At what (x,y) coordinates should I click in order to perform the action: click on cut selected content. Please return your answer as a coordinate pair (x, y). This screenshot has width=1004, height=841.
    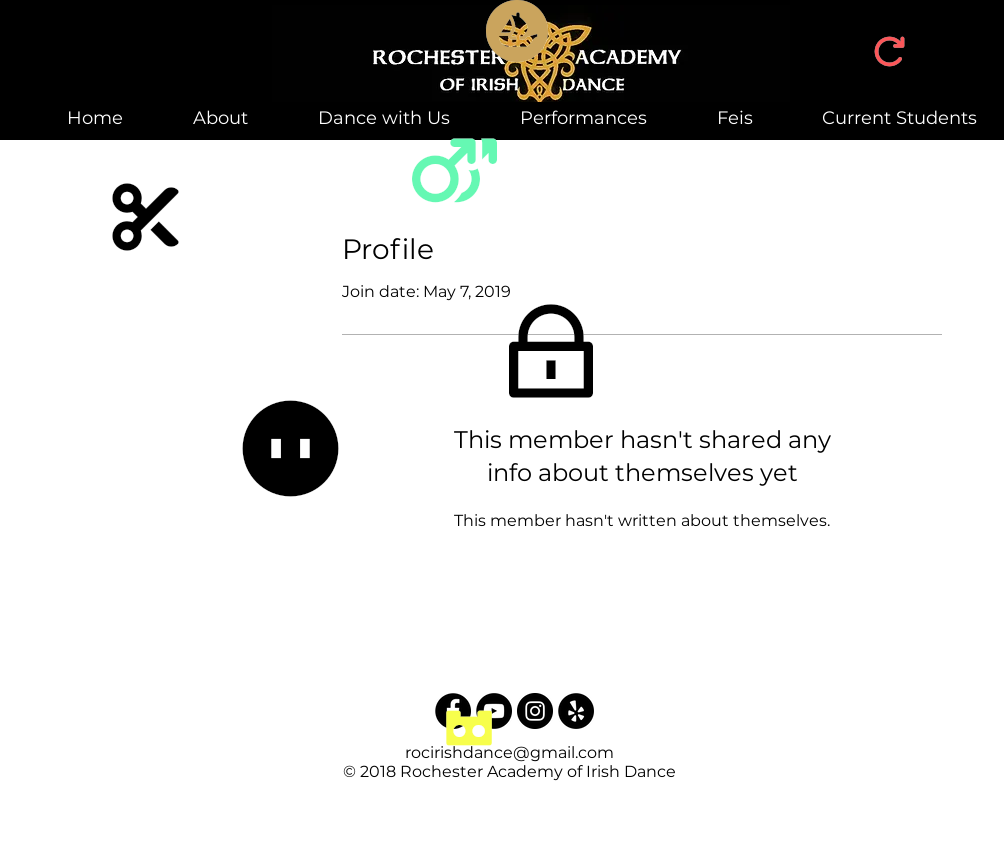
    Looking at the image, I should click on (146, 217).